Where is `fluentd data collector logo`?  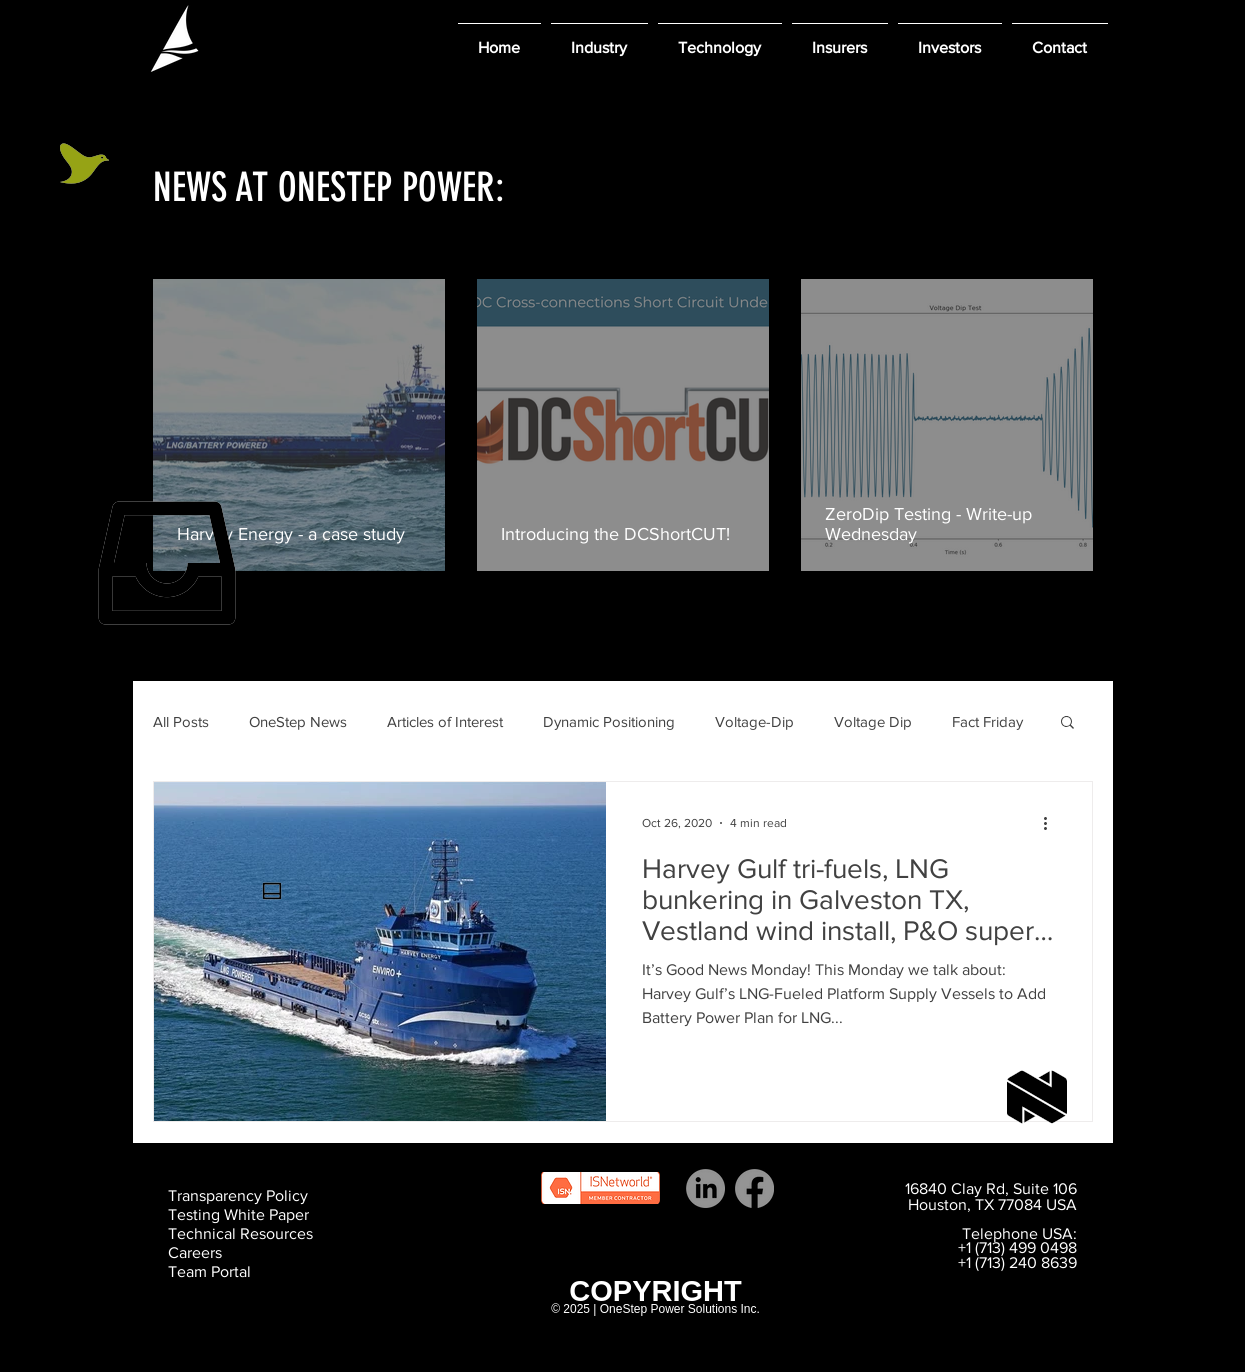 fluentd data collector logo is located at coordinates (84, 163).